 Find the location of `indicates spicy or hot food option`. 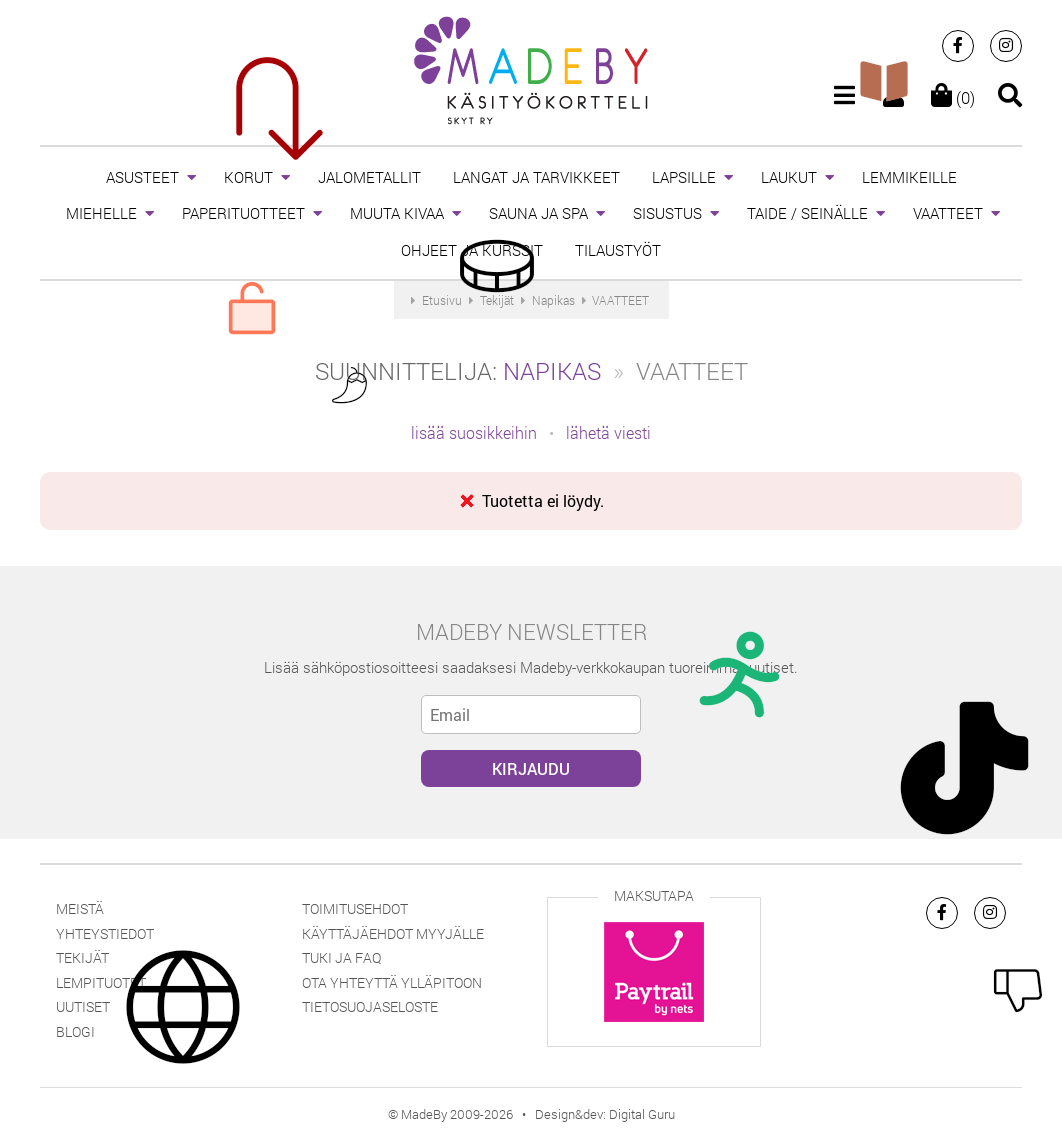

indicates spicy or hot food option is located at coordinates (351, 386).